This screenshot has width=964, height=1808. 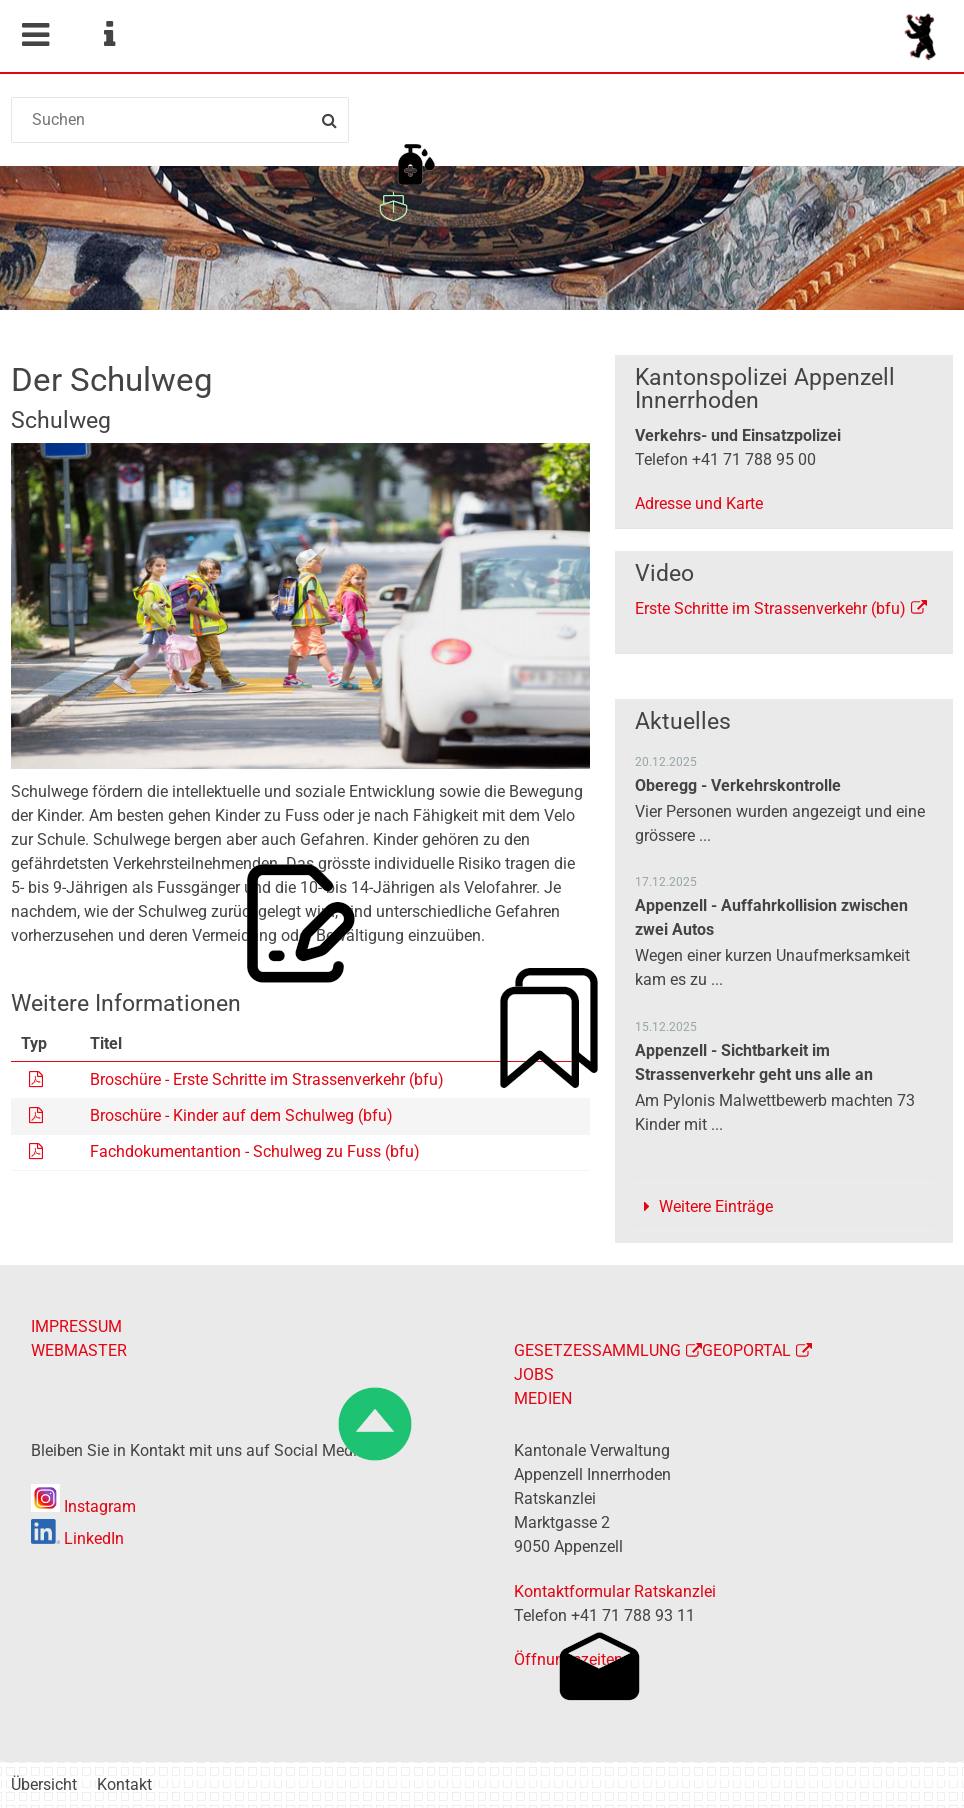 What do you see at coordinates (375, 1424) in the screenshot?
I see `collapse an expanded section` at bounding box center [375, 1424].